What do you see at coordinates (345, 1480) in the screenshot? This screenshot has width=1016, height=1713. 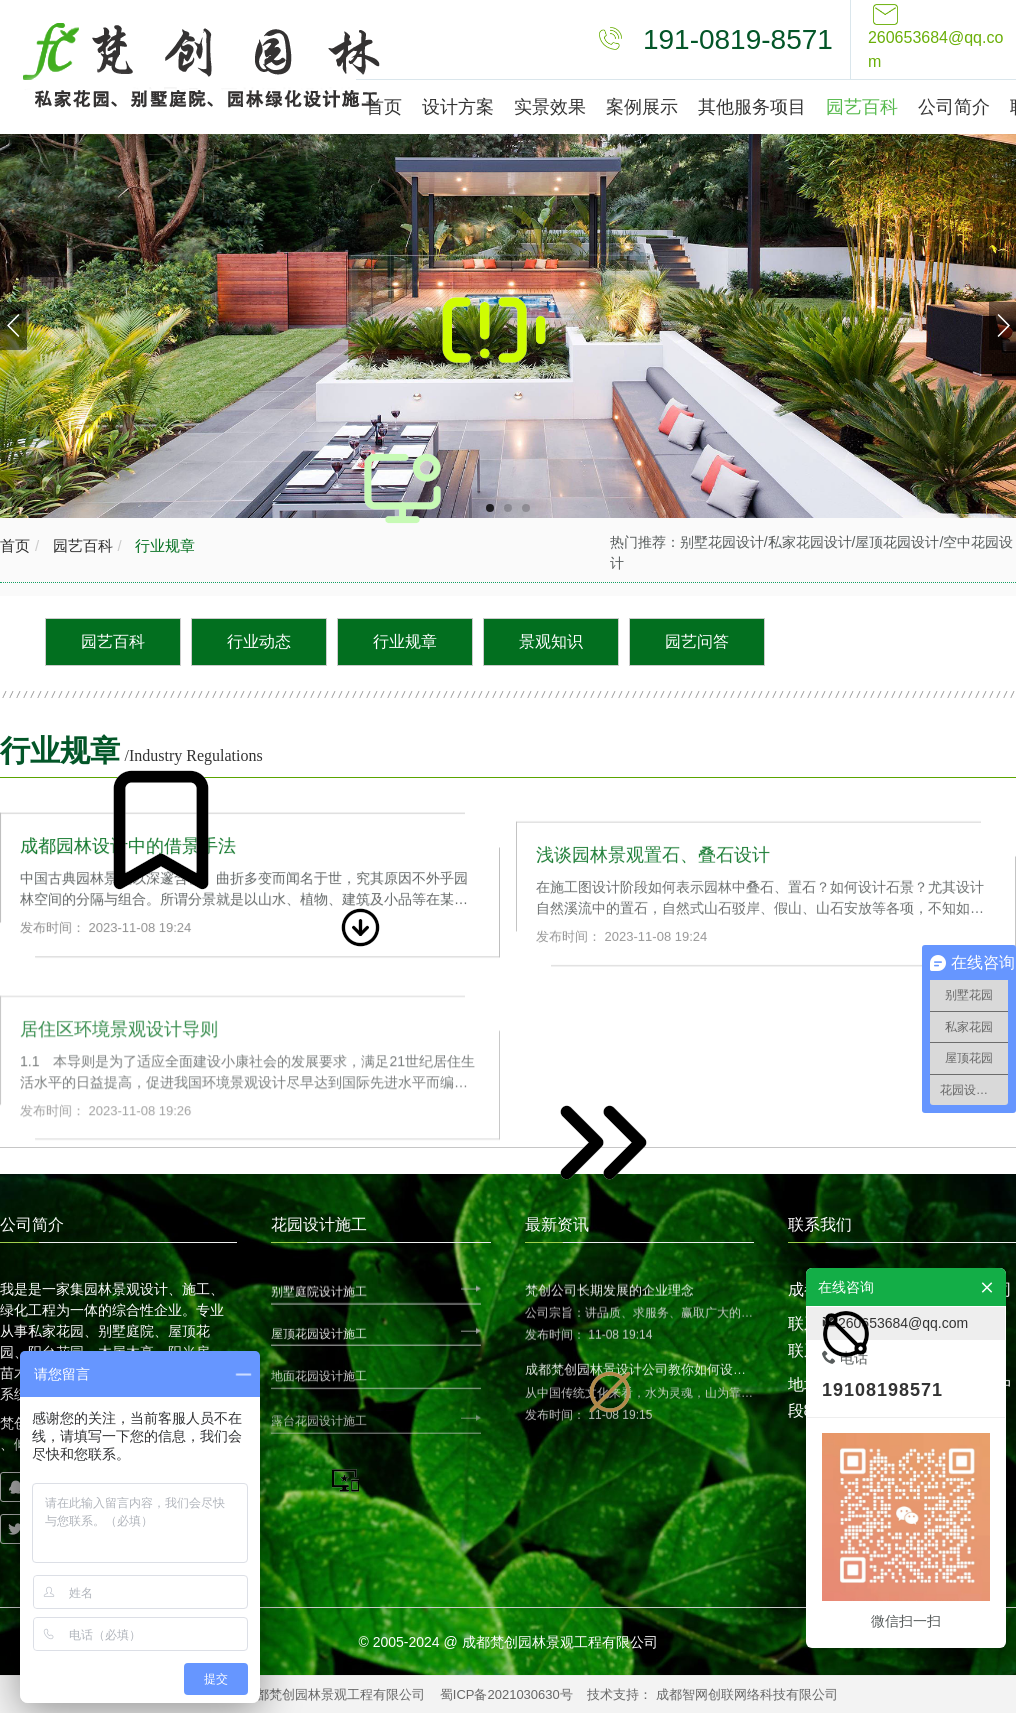 I see `view important or priority devices` at bounding box center [345, 1480].